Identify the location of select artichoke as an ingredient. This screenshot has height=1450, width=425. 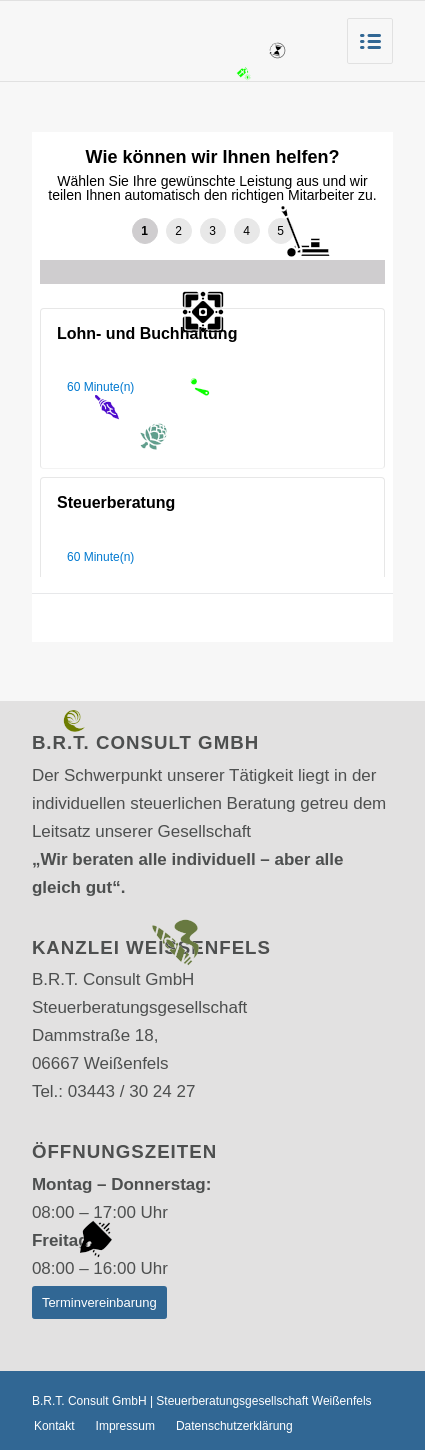
(153, 436).